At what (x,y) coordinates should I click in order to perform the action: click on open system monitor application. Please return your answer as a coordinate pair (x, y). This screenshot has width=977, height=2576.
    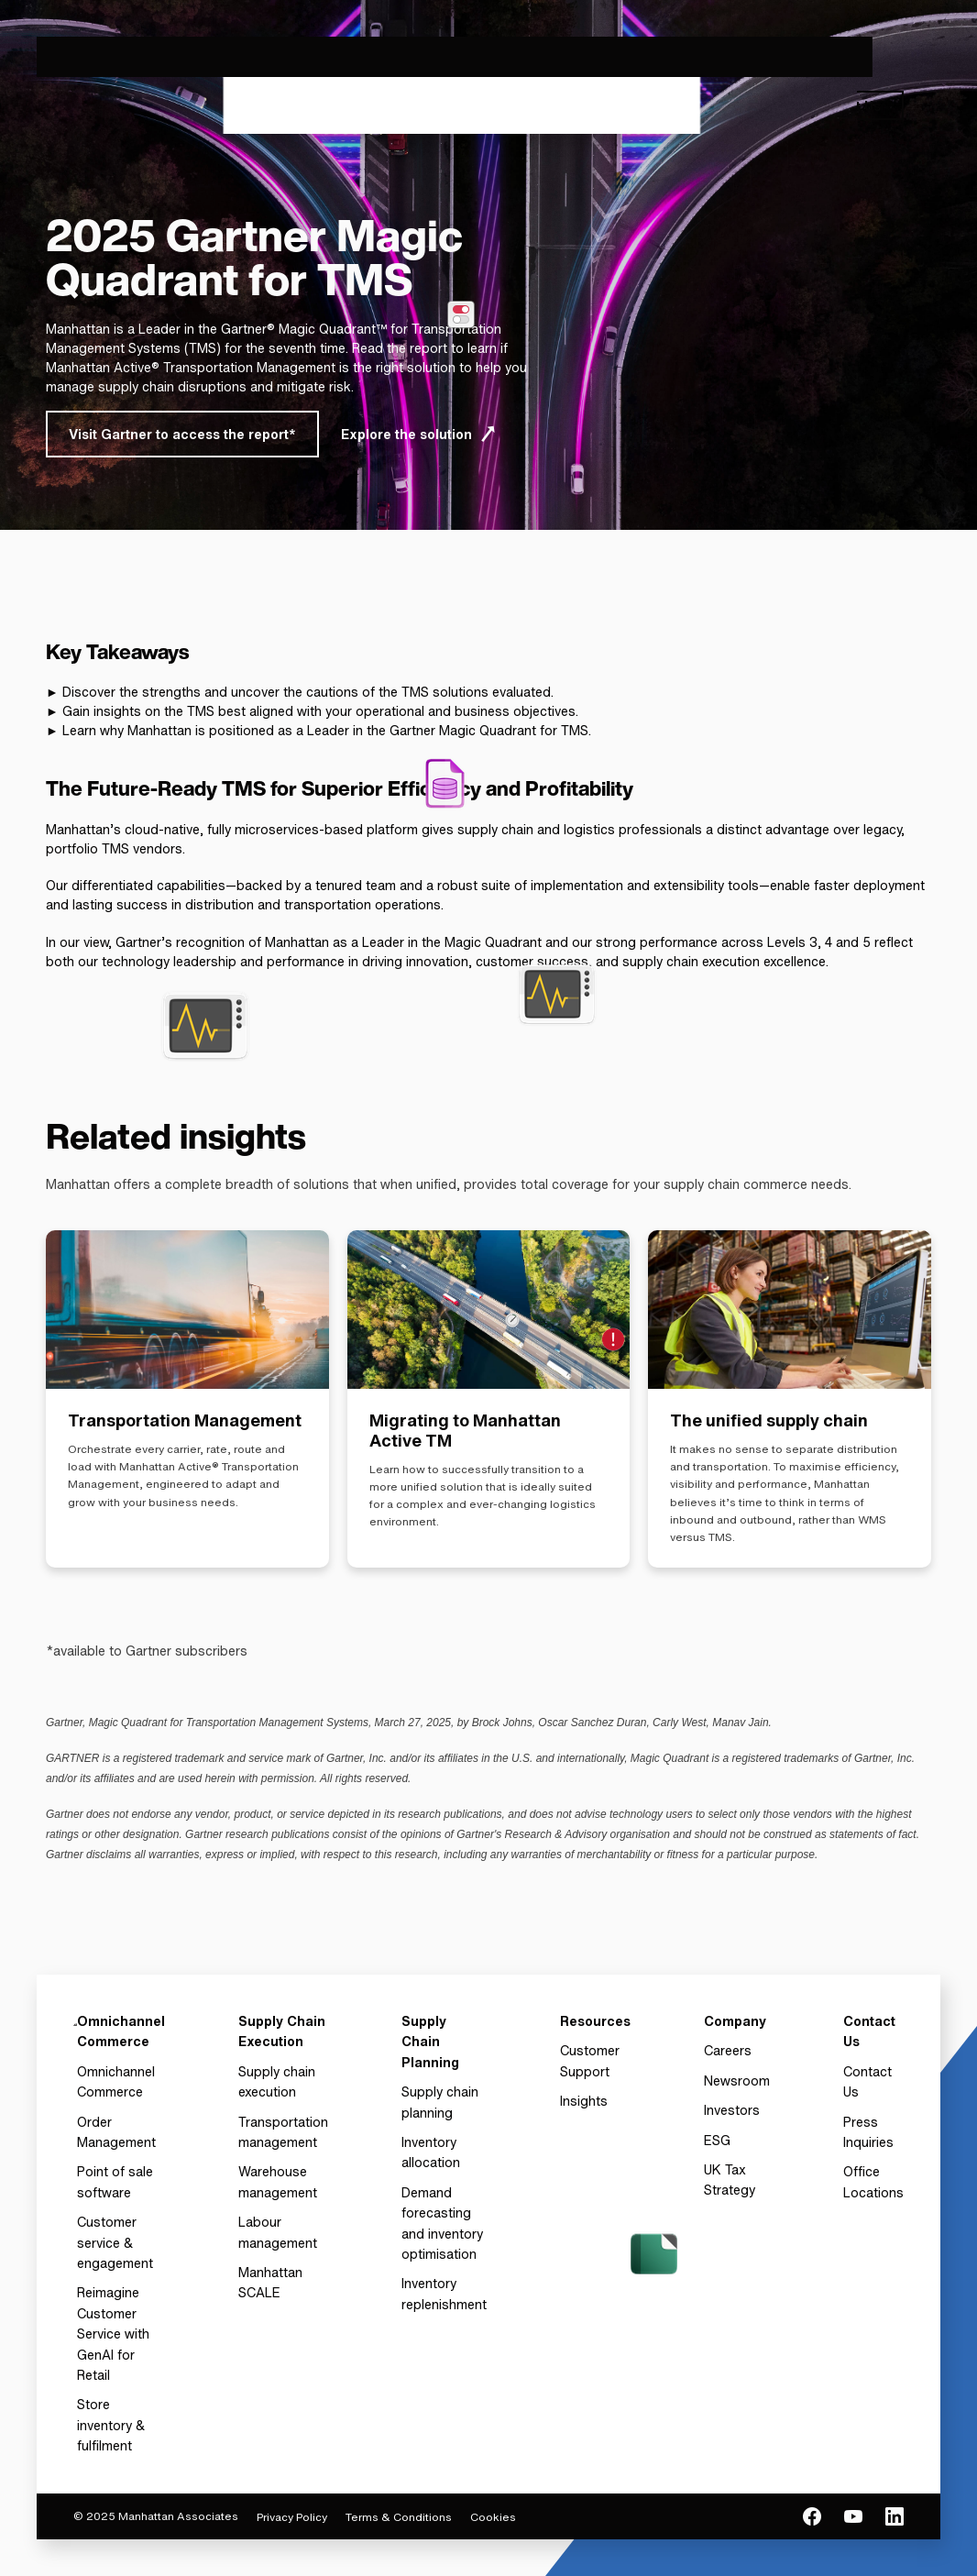
    Looking at the image, I should click on (205, 1026).